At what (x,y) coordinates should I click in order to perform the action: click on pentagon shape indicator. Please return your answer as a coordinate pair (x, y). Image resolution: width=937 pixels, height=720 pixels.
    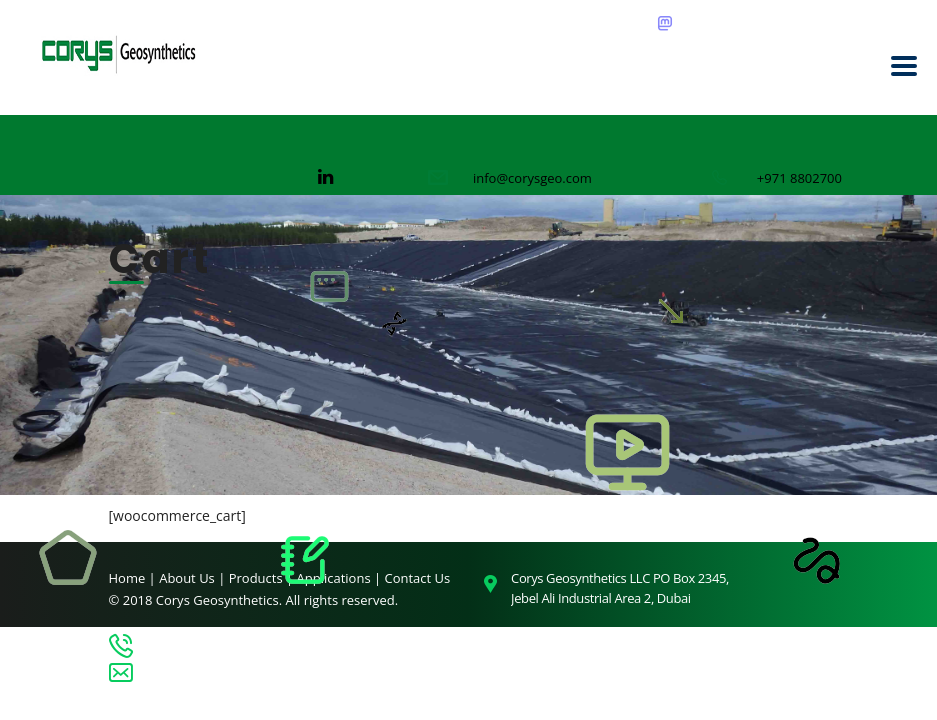
    Looking at the image, I should click on (68, 559).